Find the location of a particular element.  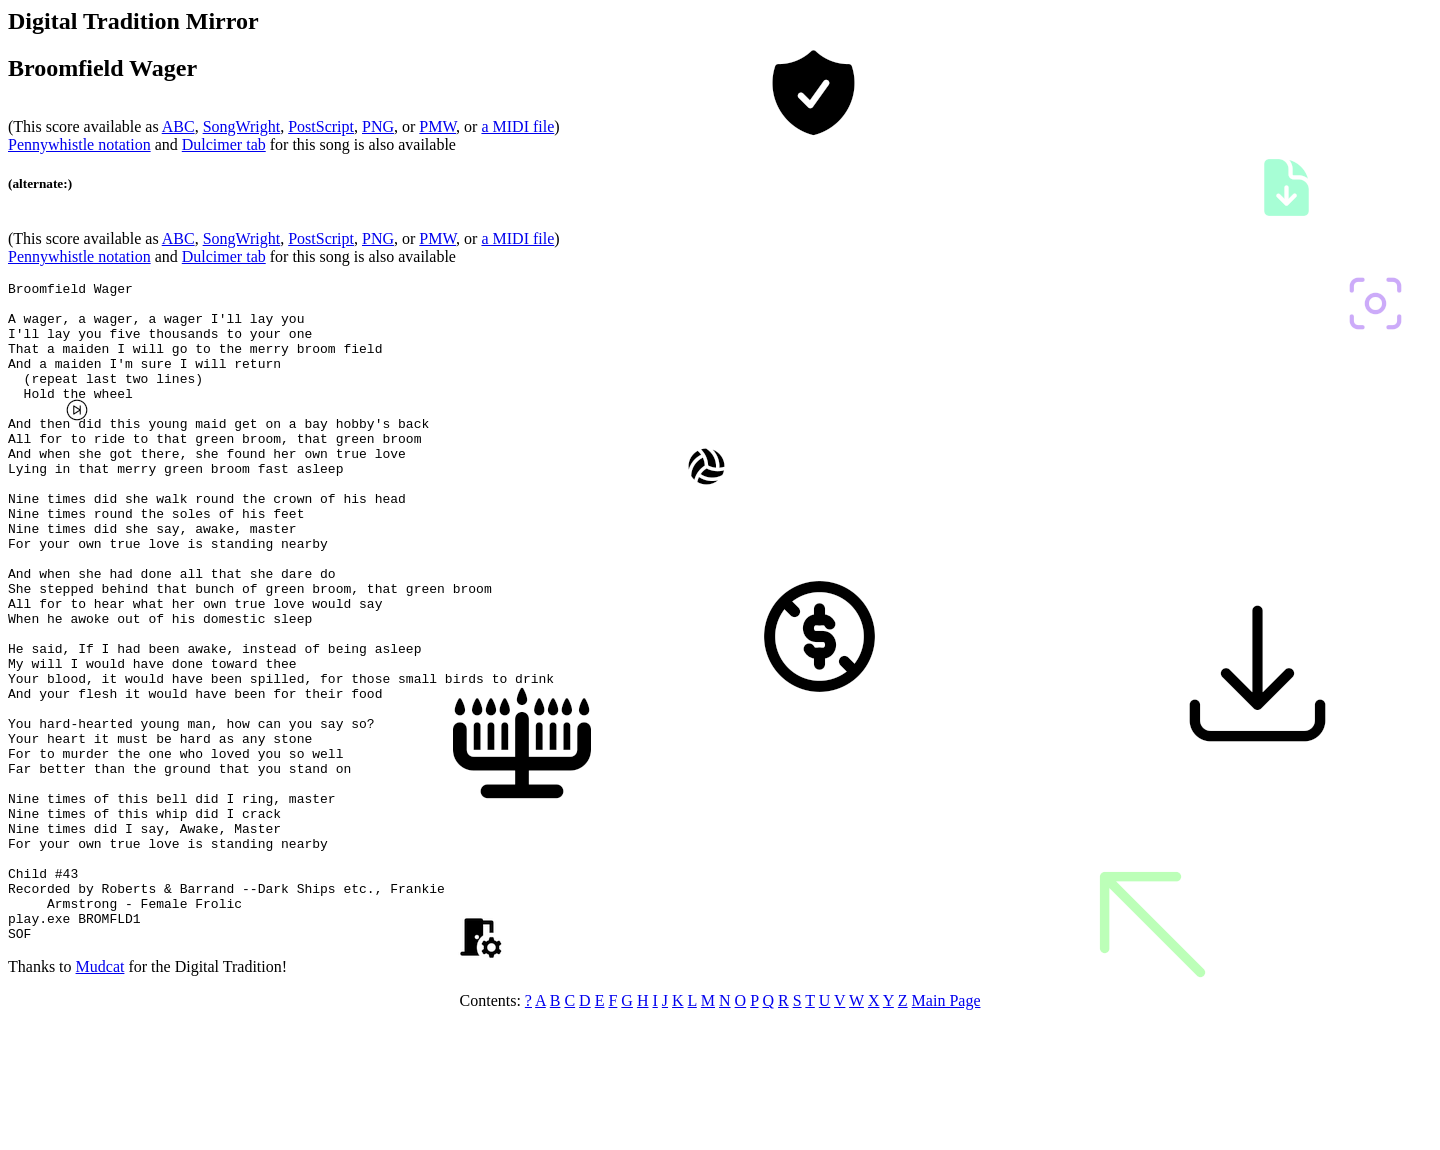

skip to the next track is located at coordinates (77, 410).